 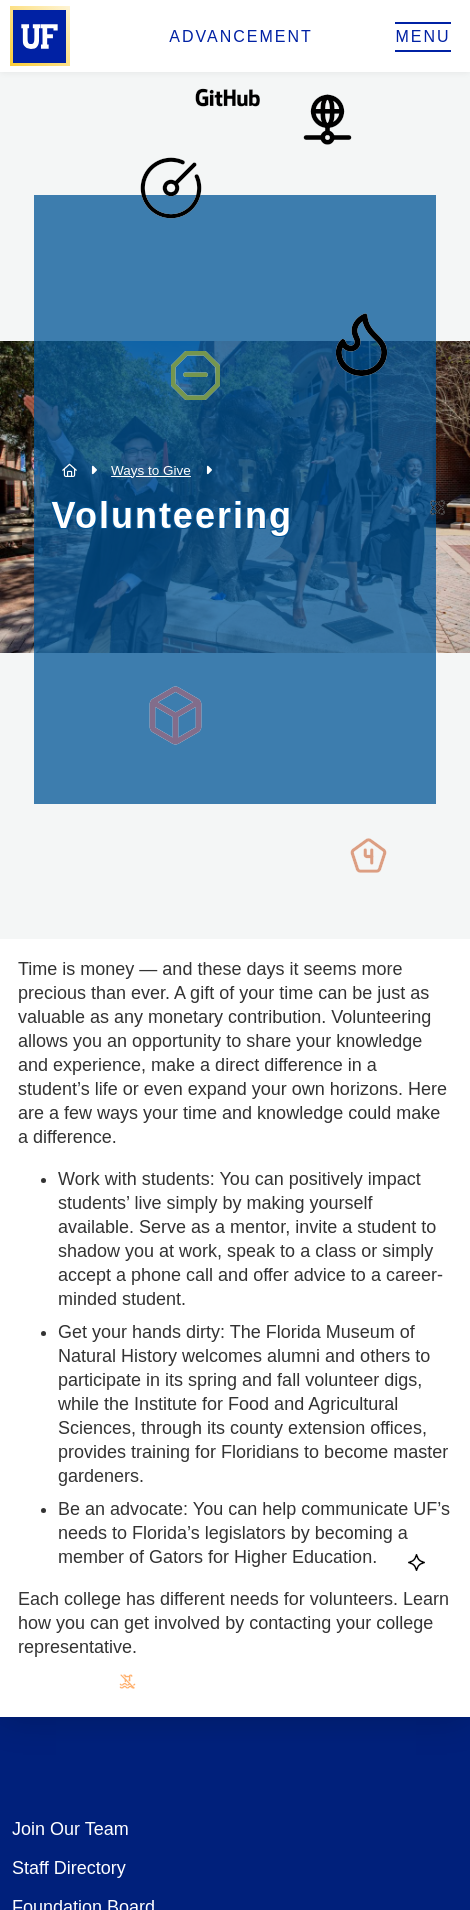 What do you see at coordinates (361, 344) in the screenshot?
I see `view trending or hot content` at bounding box center [361, 344].